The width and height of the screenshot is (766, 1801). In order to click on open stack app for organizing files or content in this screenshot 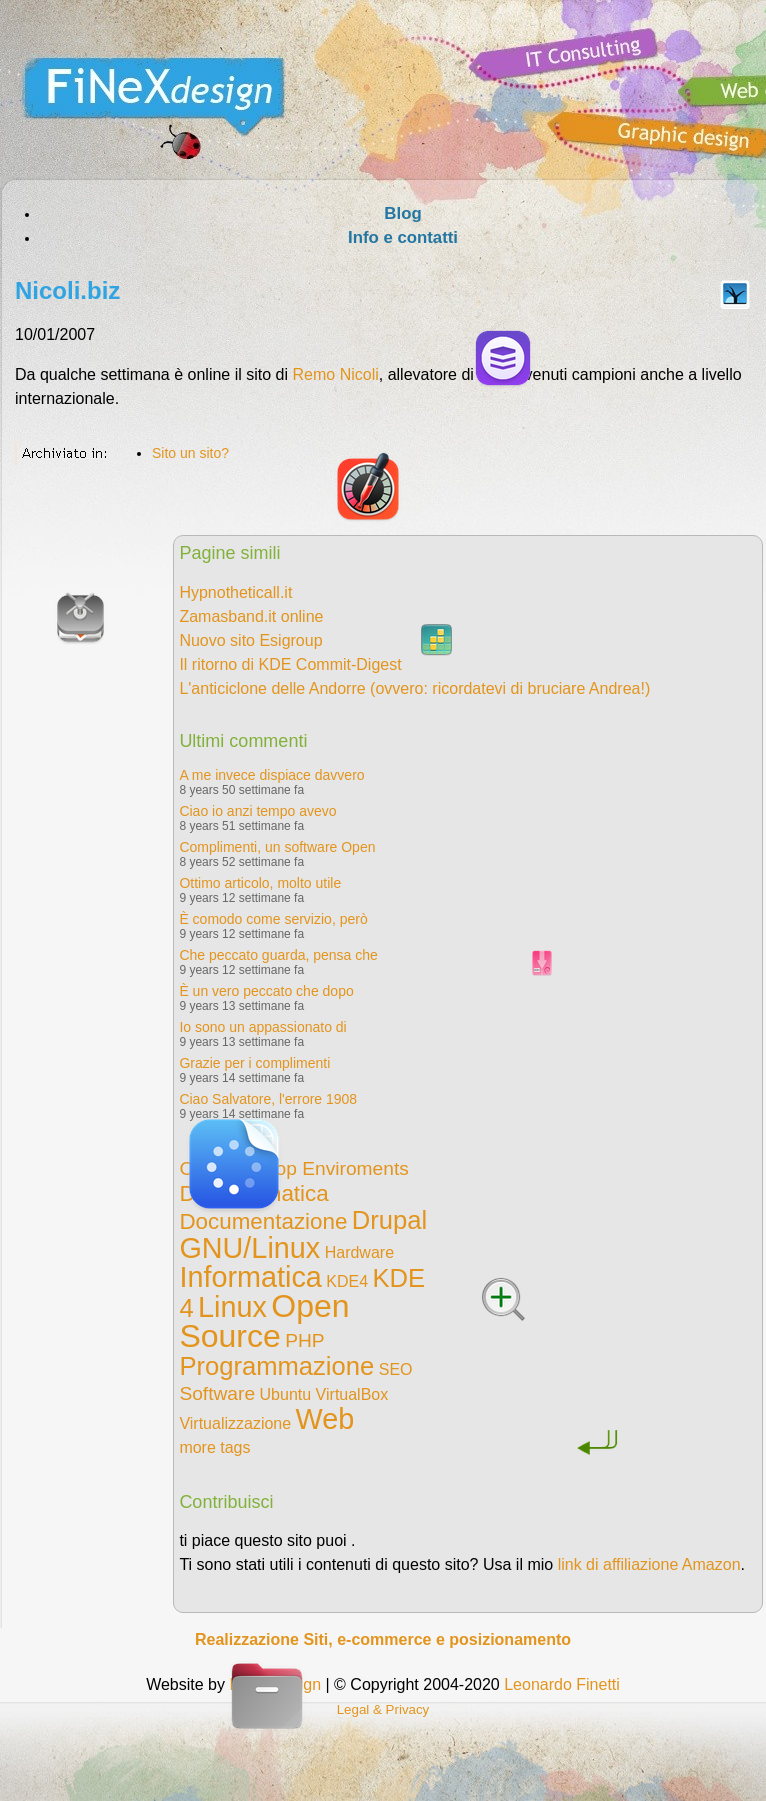, I will do `click(503, 358)`.